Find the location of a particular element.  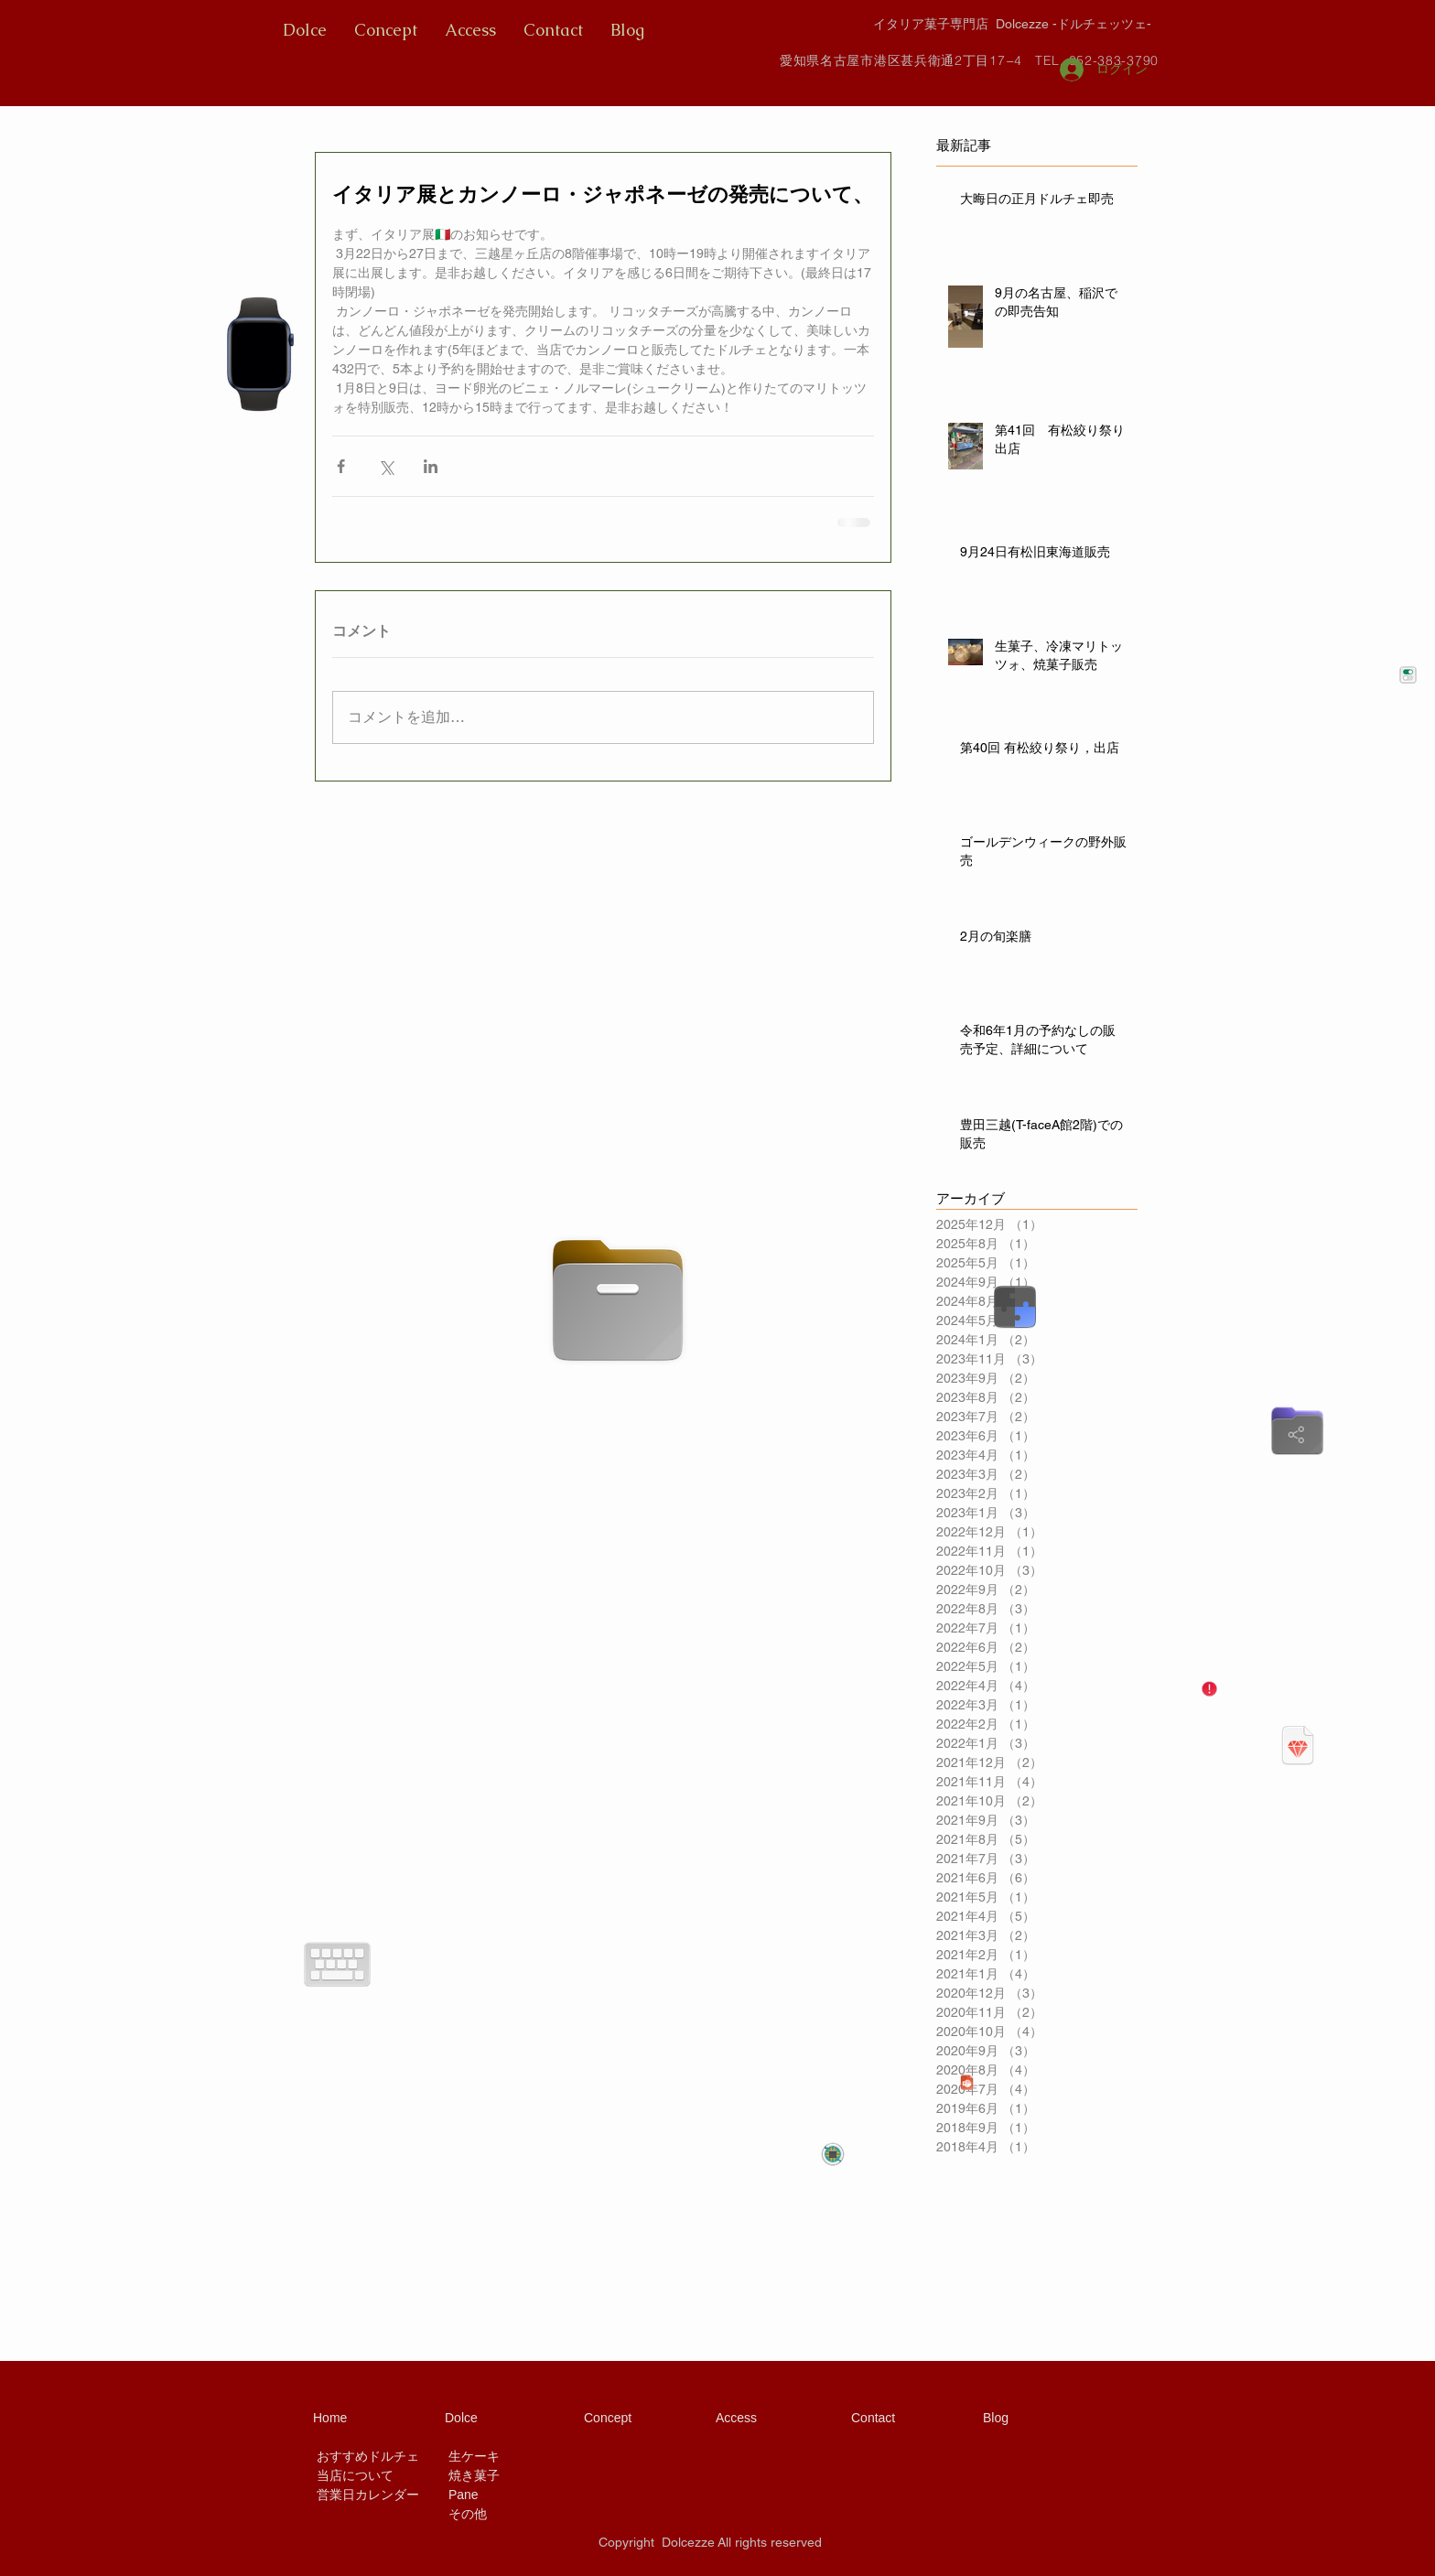

access keyboard settings is located at coordinates (337, 1964).